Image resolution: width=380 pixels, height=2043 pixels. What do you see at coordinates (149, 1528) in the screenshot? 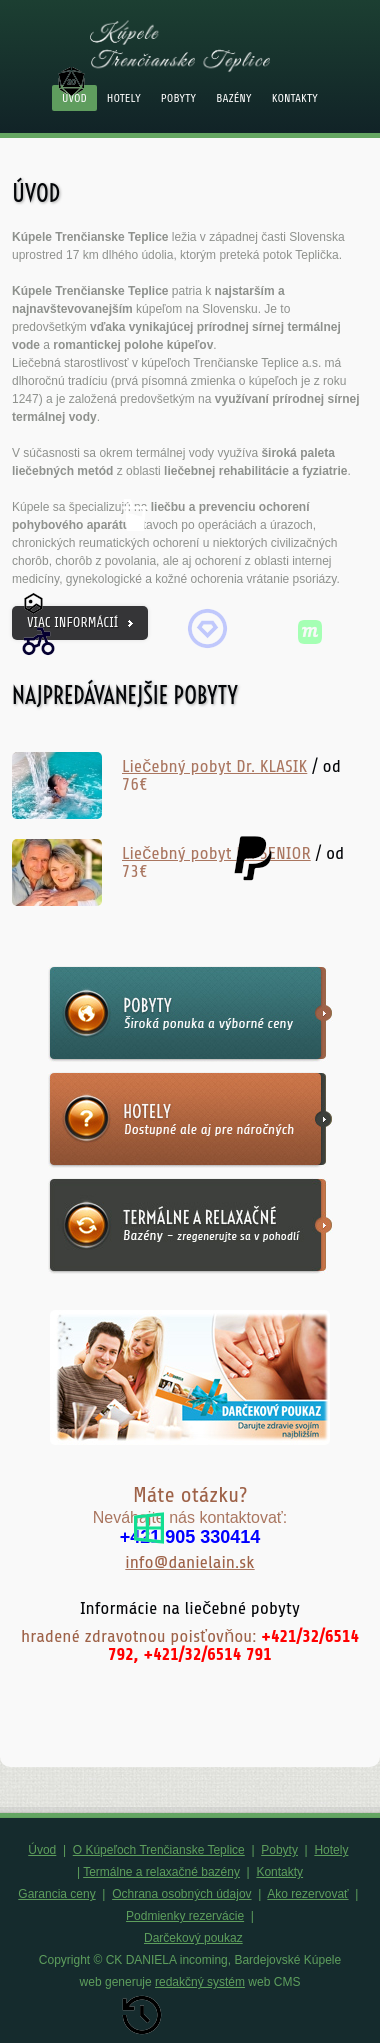
I see `open windows settings or system options` at bounding box center [149, 1528].